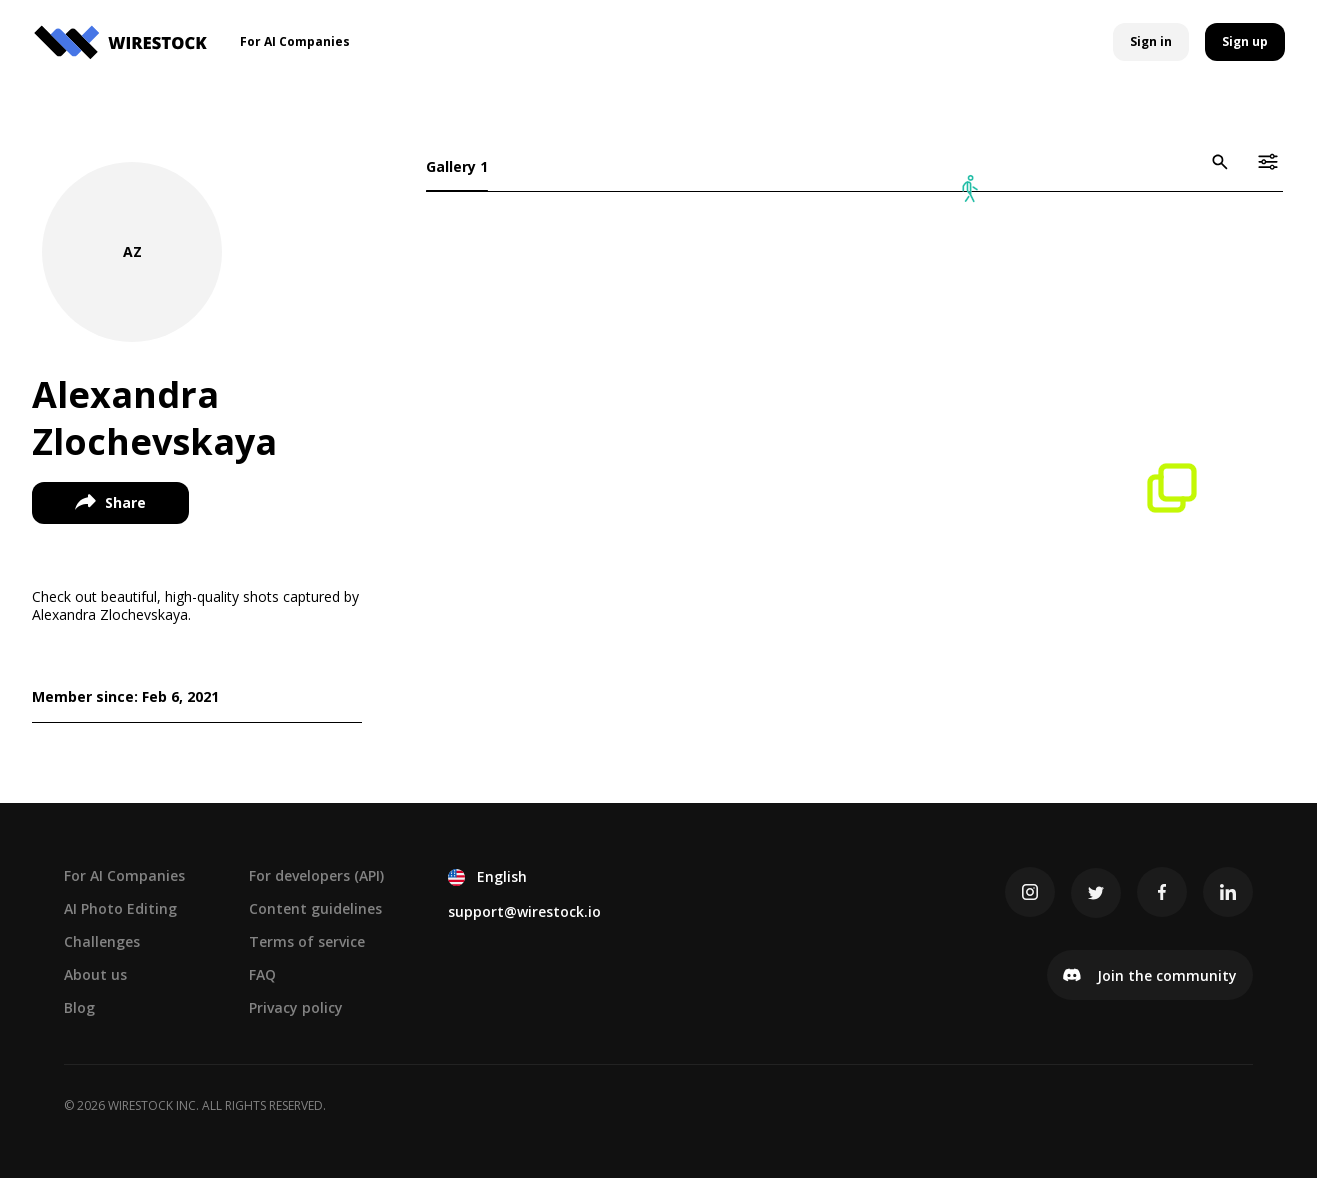 The height and width of the screenshot is (1178, 1317). Describe the element at coordinates (970, 188) in the screenshot. I see `select walking directions` at that location.